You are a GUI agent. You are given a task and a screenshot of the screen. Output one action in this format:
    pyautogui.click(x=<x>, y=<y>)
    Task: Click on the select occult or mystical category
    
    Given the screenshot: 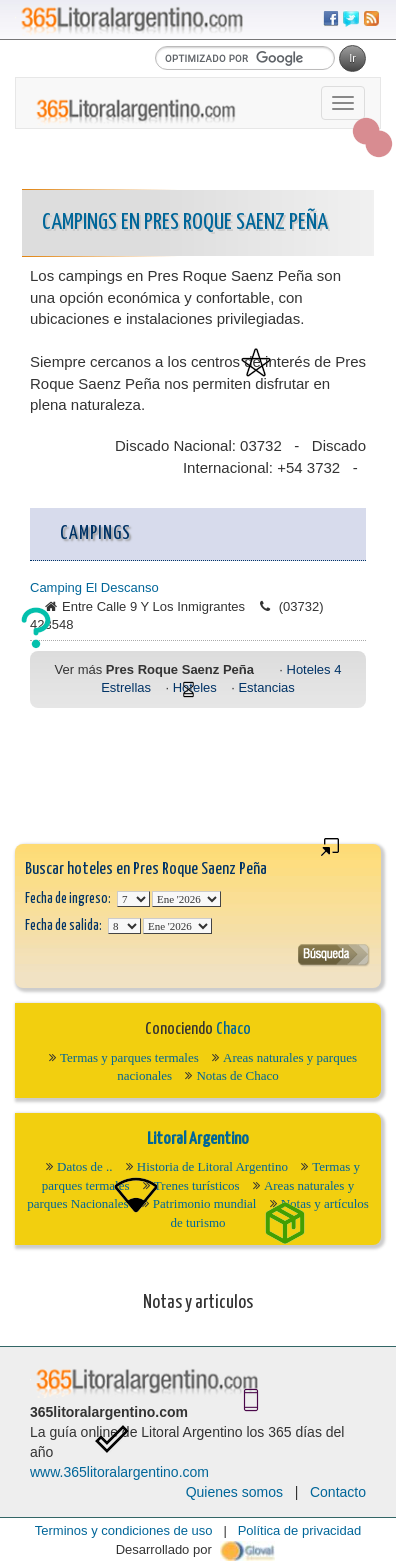 What is the action you would take?
    pyautogui.click(x=256, y=364)
    